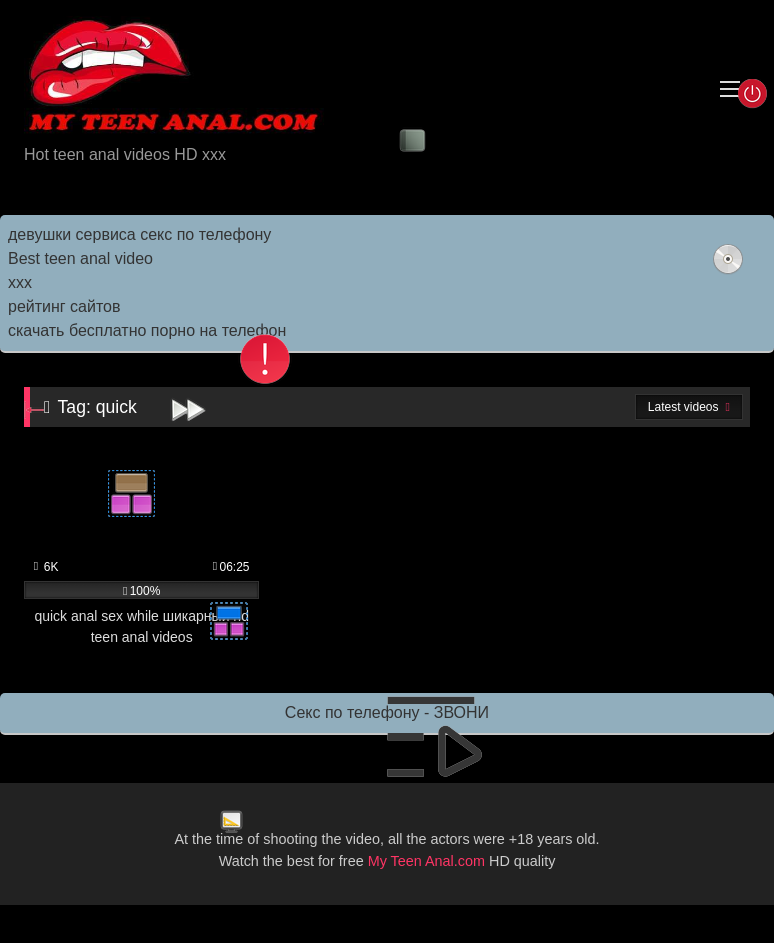 This screenshot has width=774, height=943. I want to click on access display settings, so click(231, 821).